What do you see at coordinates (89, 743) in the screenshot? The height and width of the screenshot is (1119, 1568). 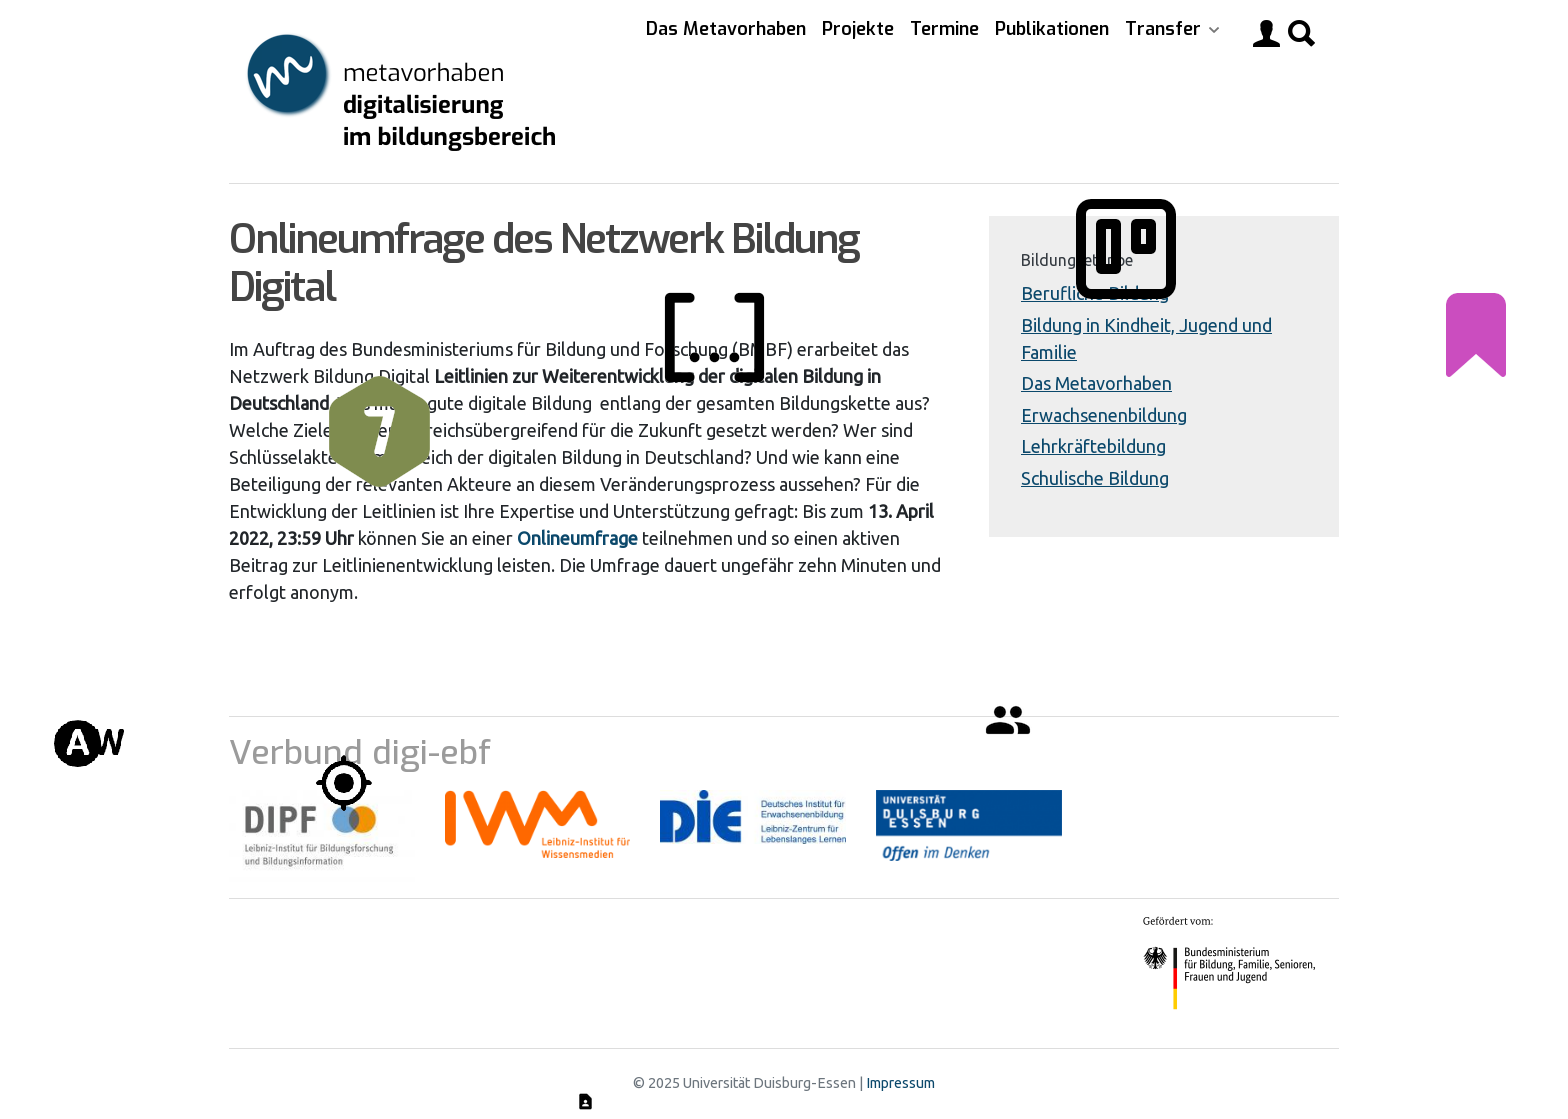 I see `toggle automatic white balance` at bounding box center [89, 743].